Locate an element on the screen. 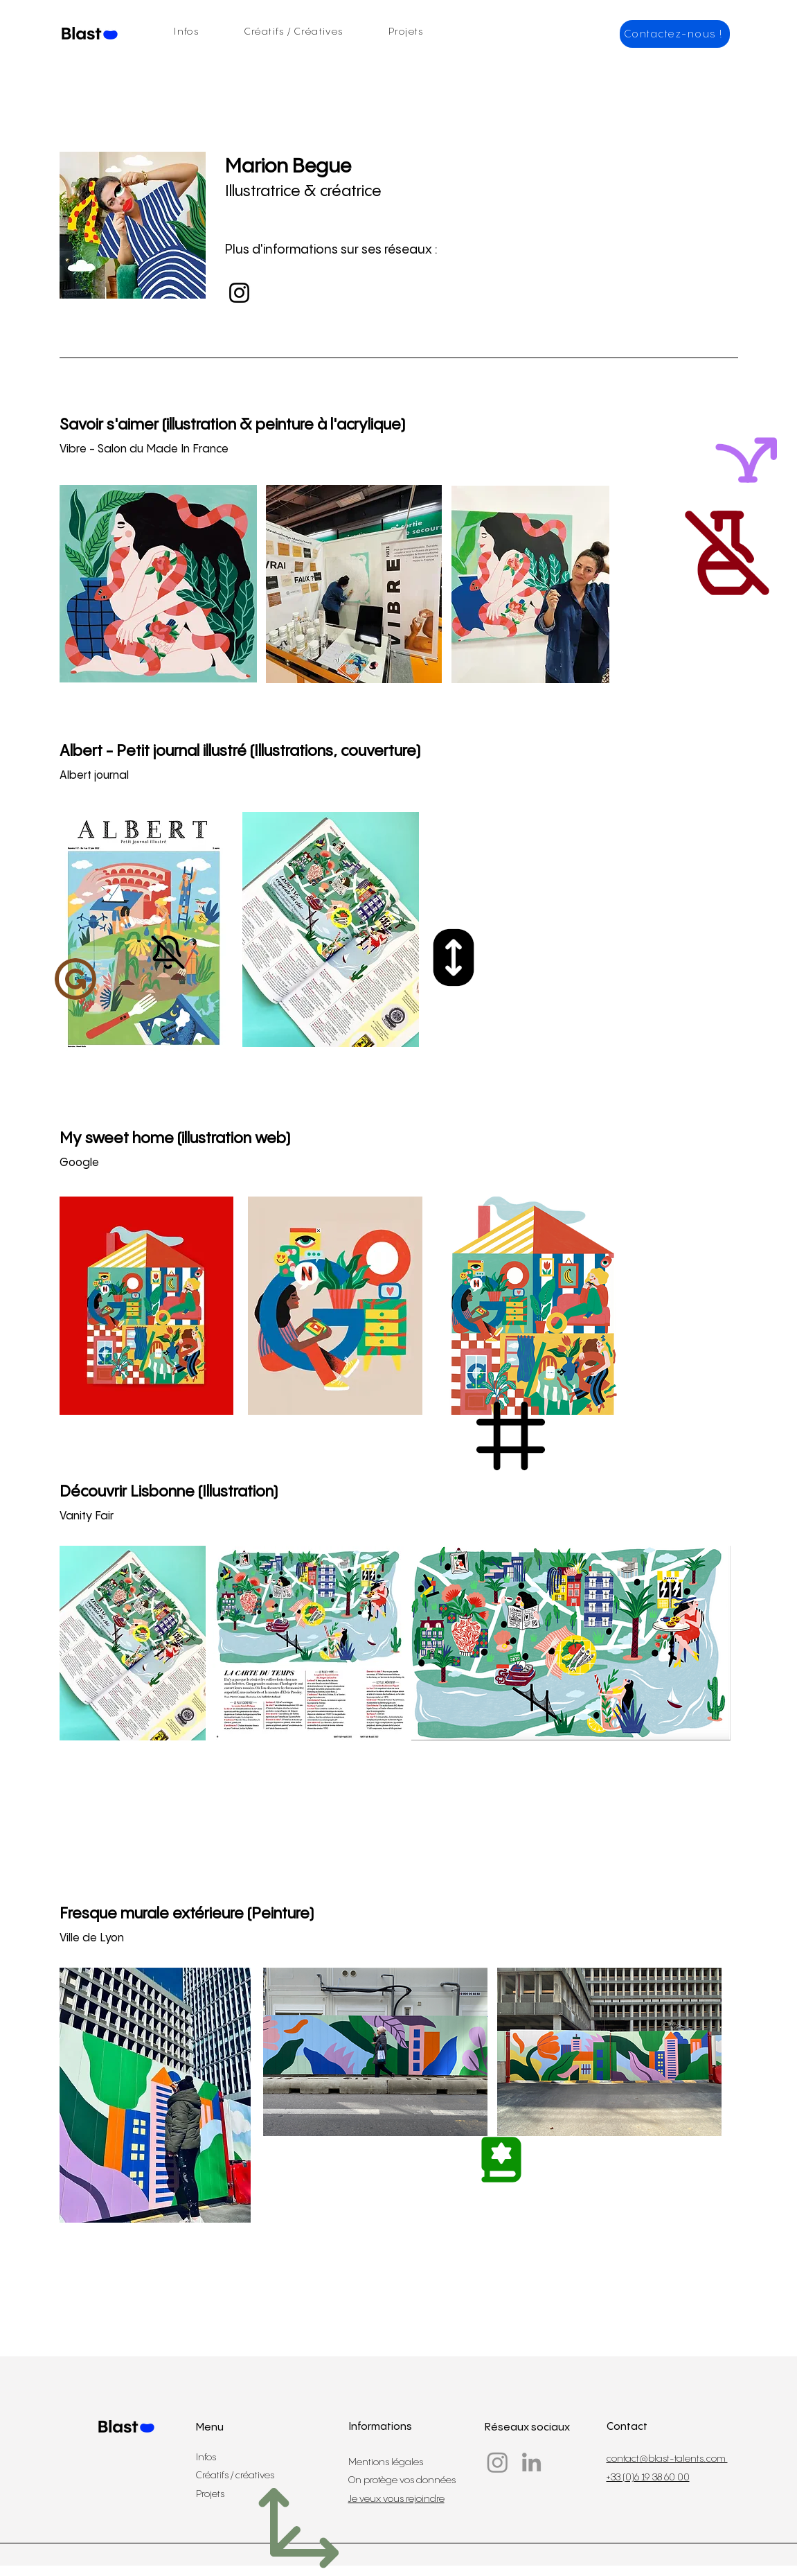 The height and width of the screenshot is (2576, 797). disable lab or experimental features is located at coordinates (727, 553).